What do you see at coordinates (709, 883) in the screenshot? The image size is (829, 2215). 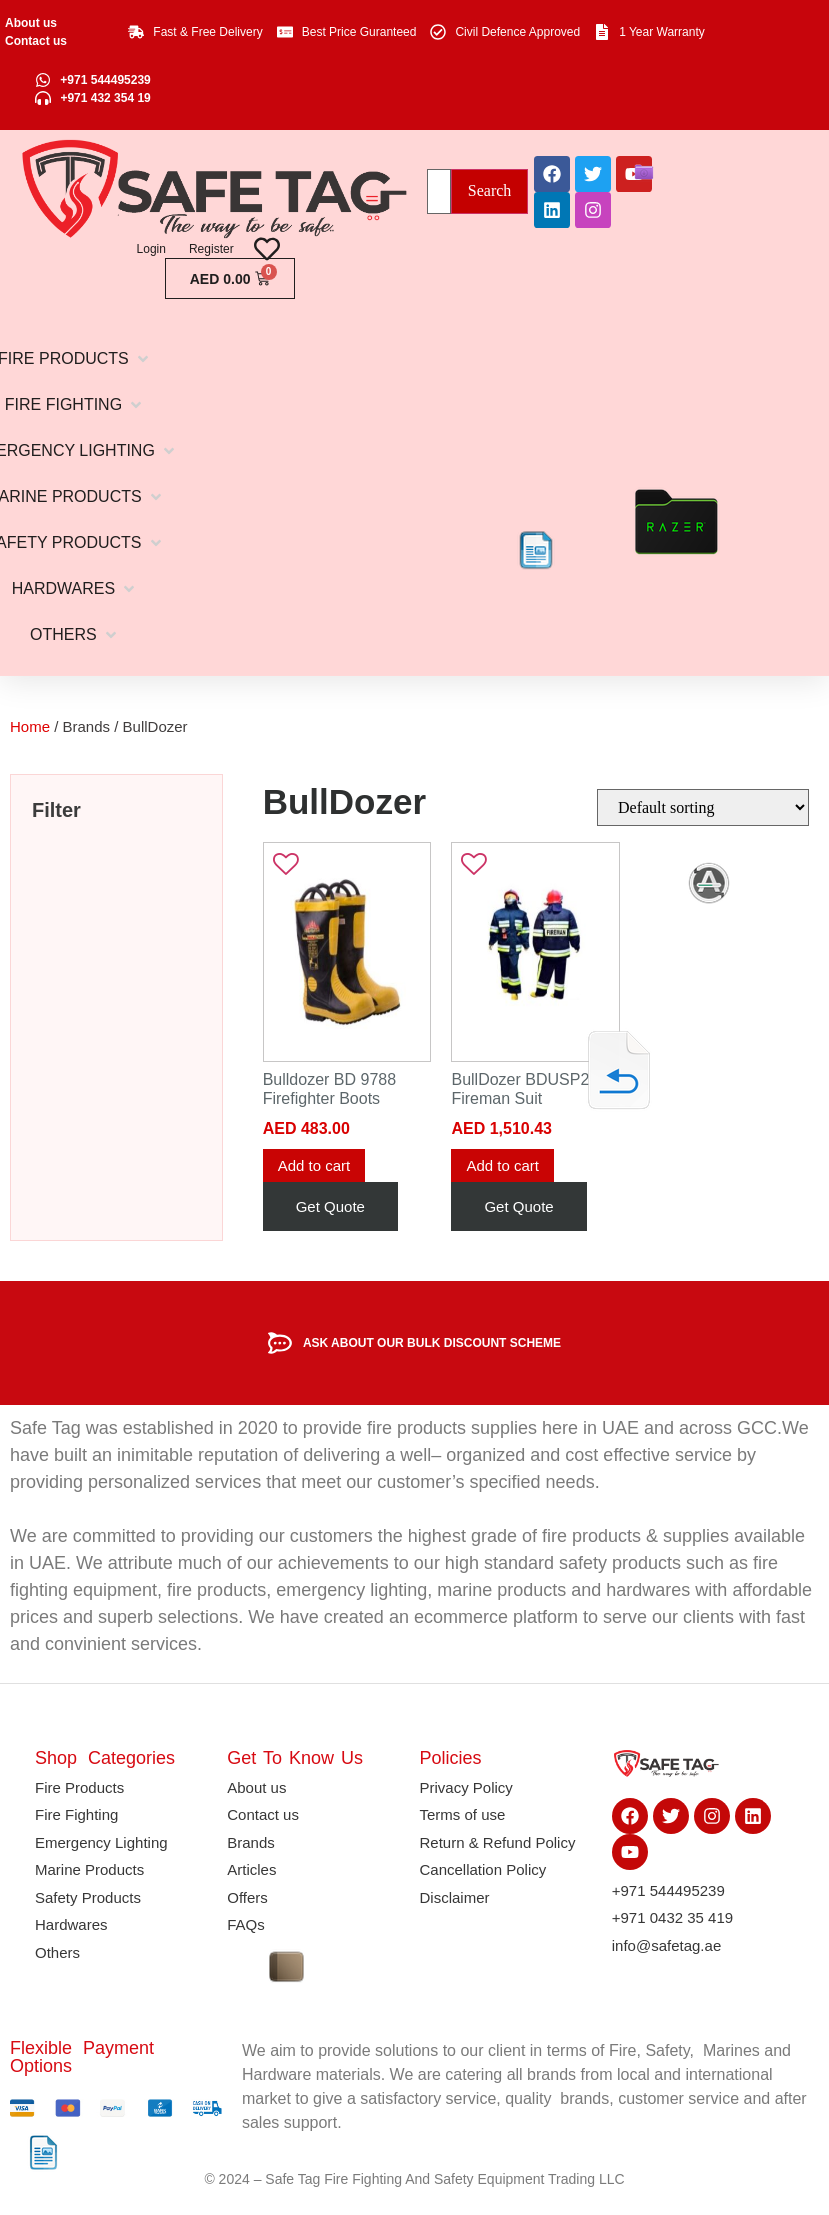 I see `open the software update manager` at bounding box center [709, 883].